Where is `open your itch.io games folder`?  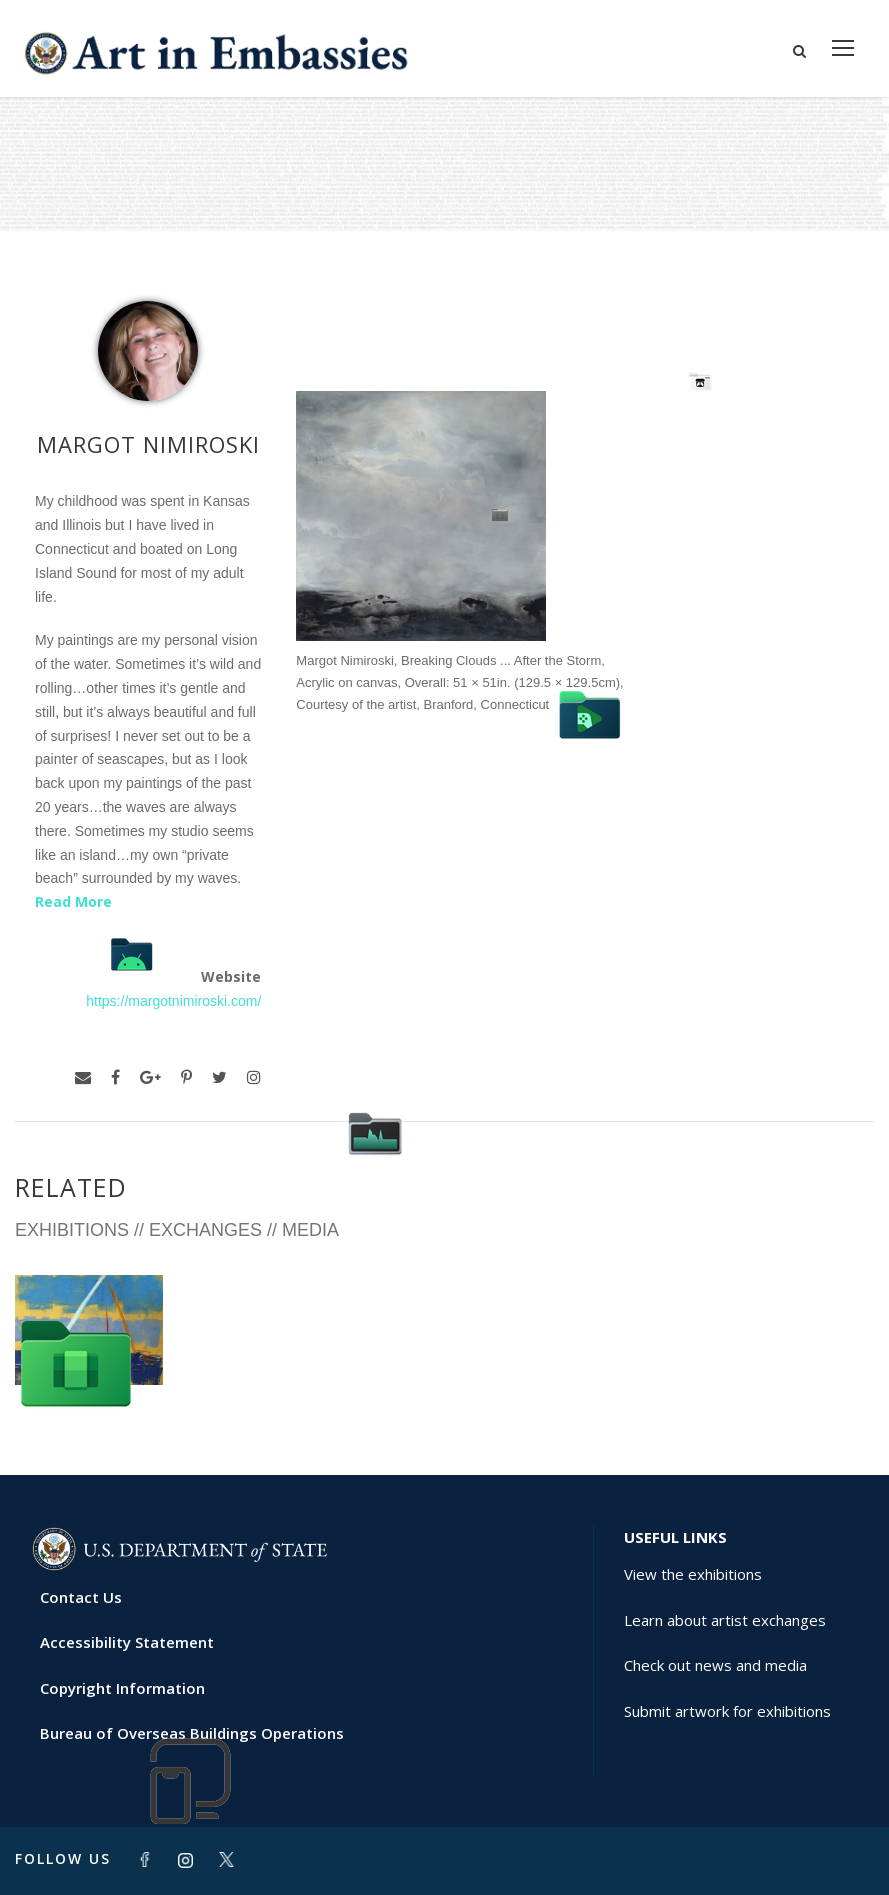
open your itch.io games folder is located at coordinates (700, 382).